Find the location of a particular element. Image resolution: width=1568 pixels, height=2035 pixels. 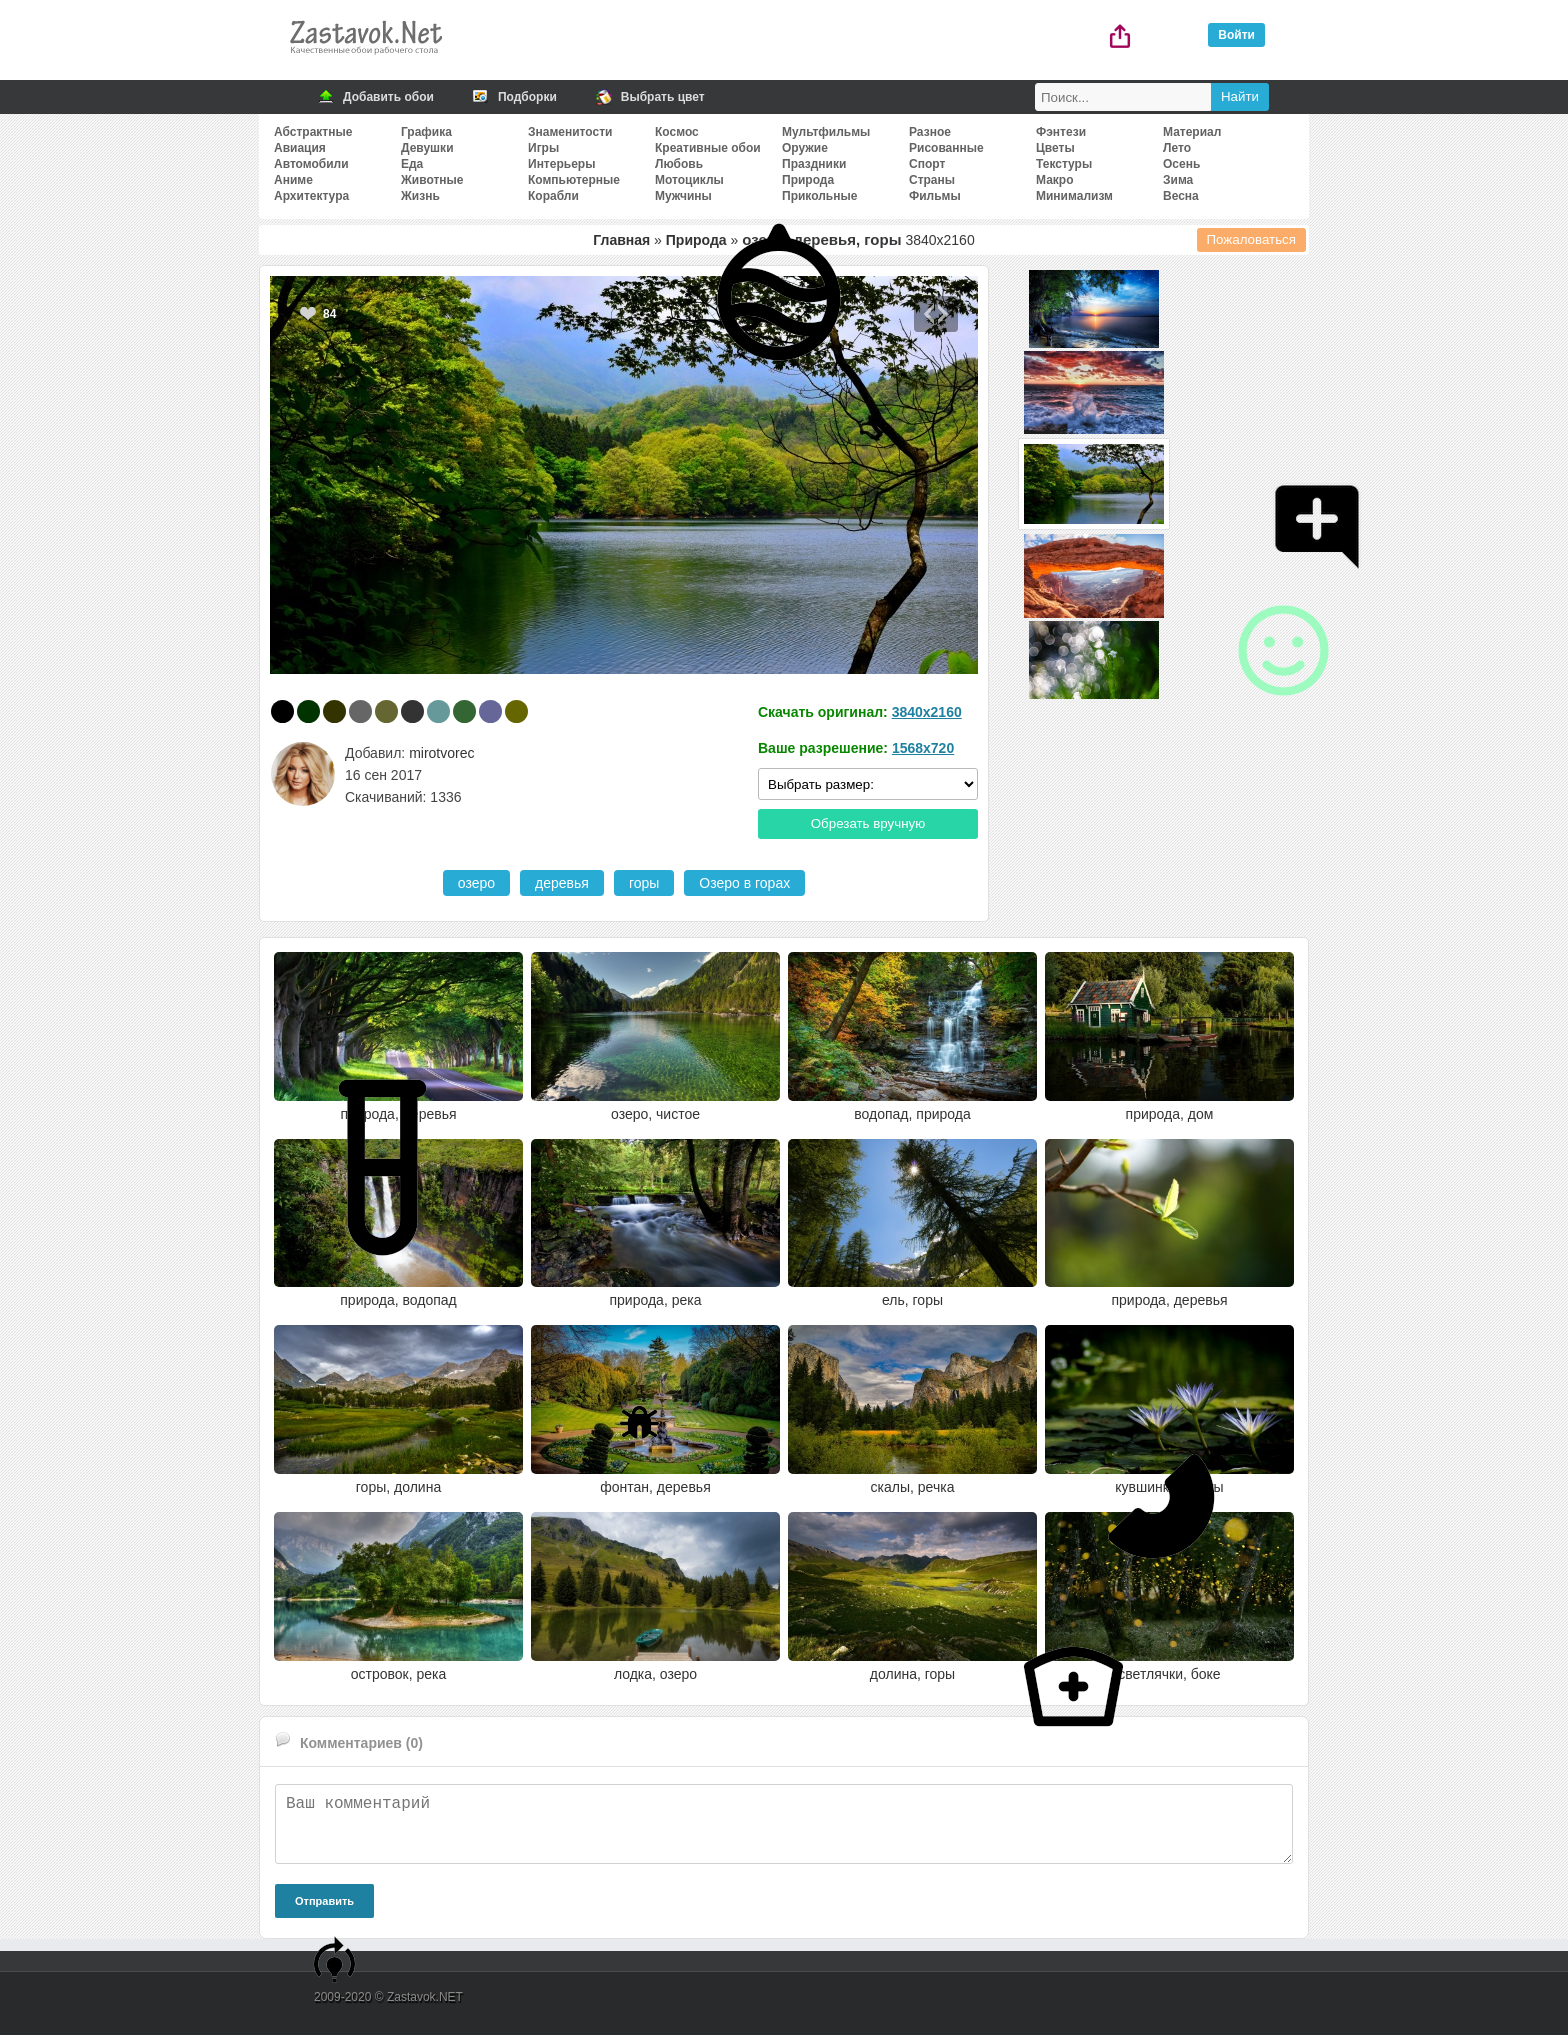

export or share content to another app is located at coordinates (1120, 37).